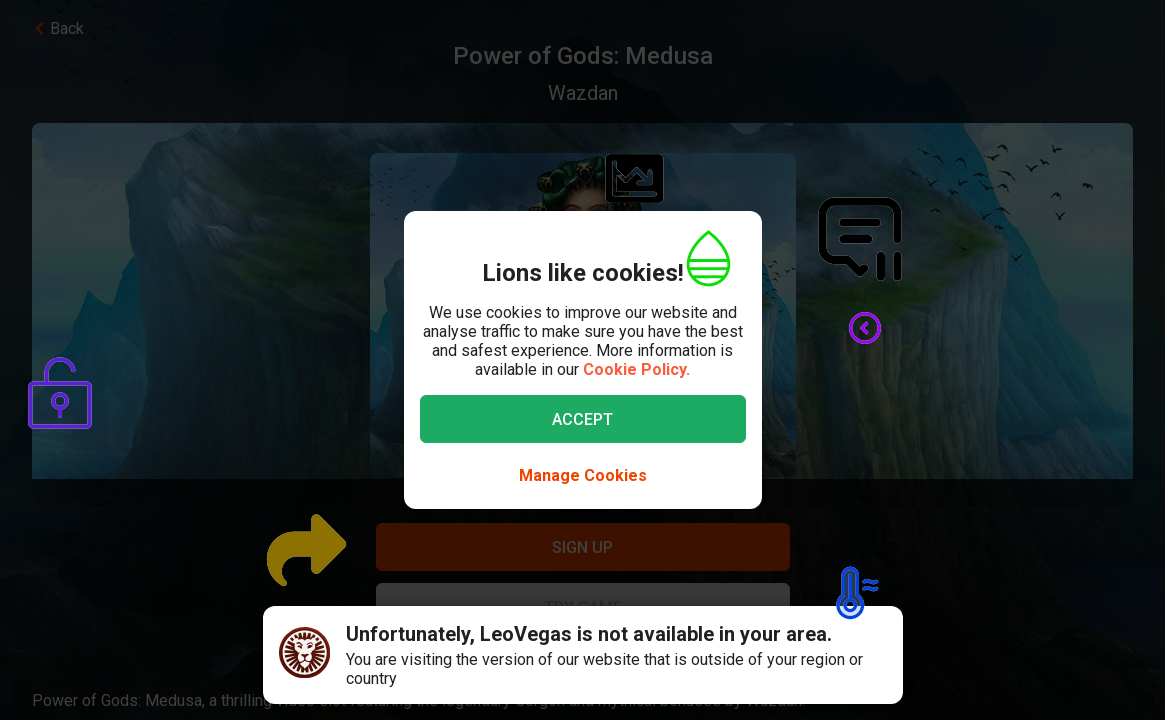 The height and width of the screenshot is (720, 1165). Describe the element at coordinates (860, 235) in the screenshot. I see `pause message notifications` at that location.